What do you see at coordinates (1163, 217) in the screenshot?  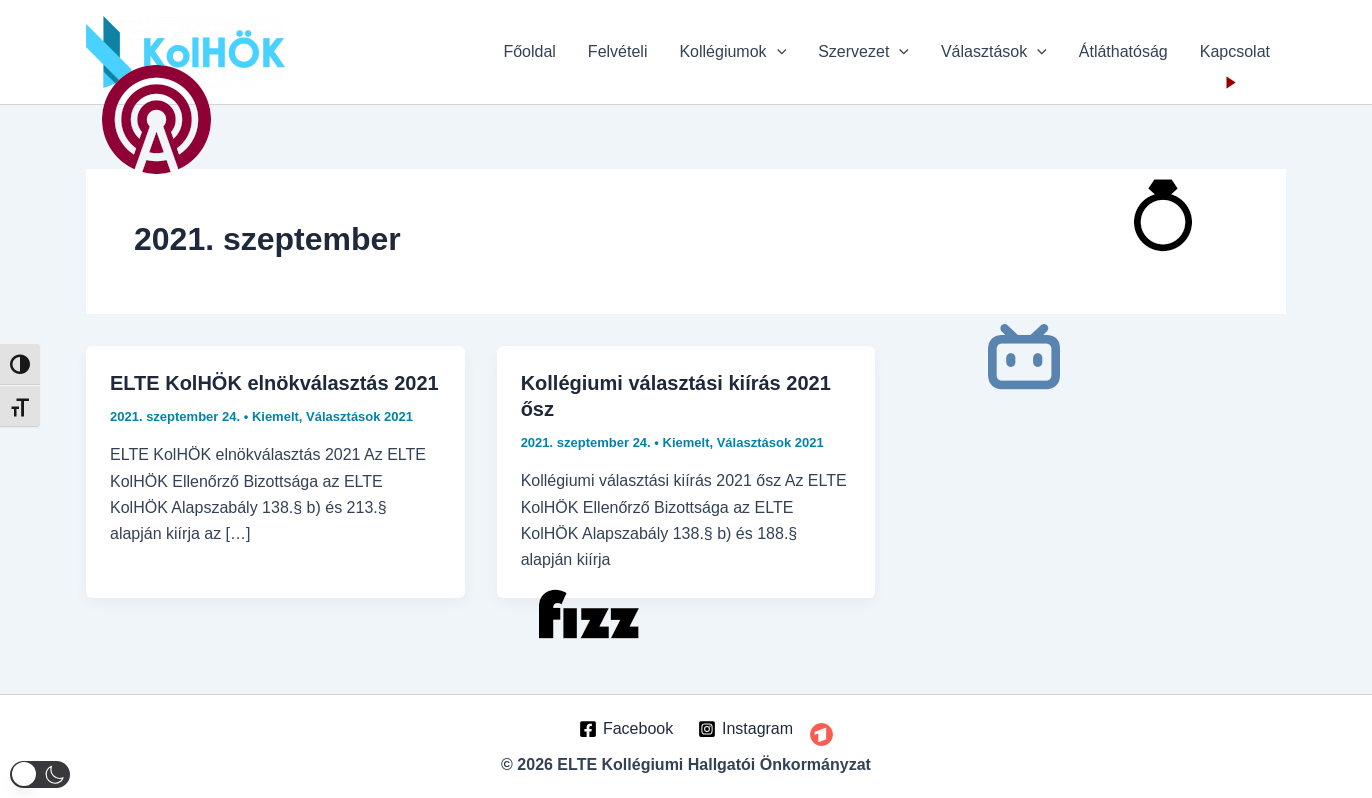 I see `access jewelry or accessories category` at bounding box center [1163, 217].